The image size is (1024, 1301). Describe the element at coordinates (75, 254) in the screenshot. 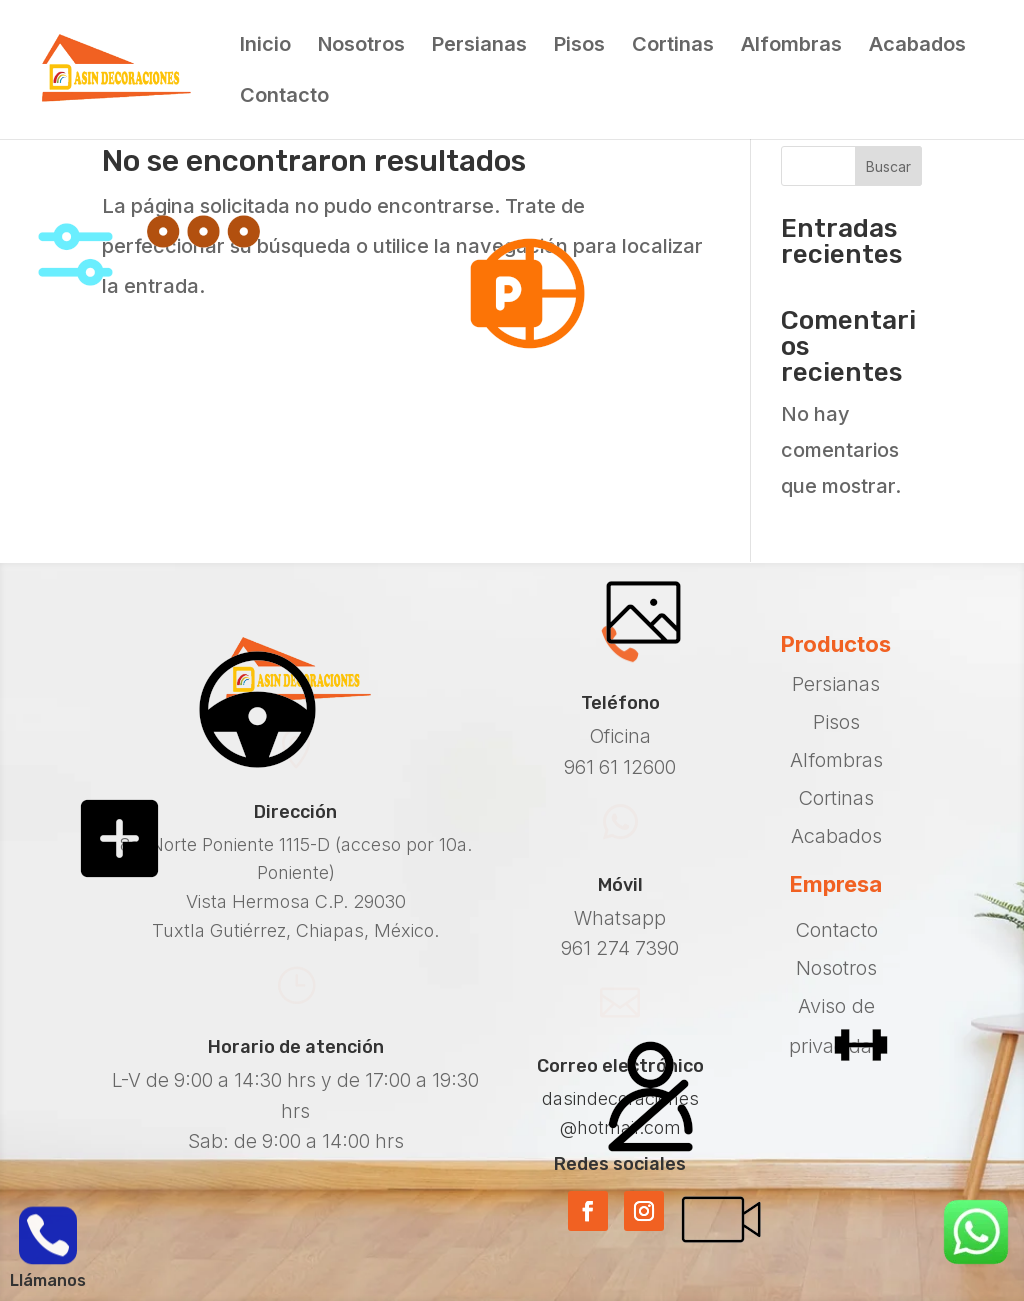

I see `adjust settings or preferences` at that location.